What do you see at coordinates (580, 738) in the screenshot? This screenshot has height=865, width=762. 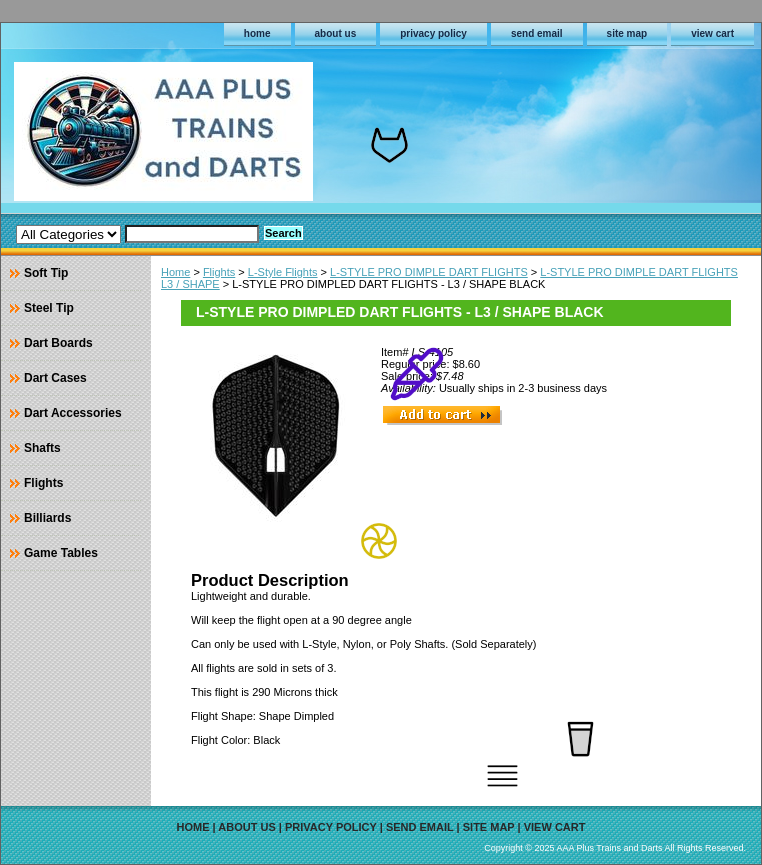 I see `view nearby bars or pubs` at bounding box center [580, 738].